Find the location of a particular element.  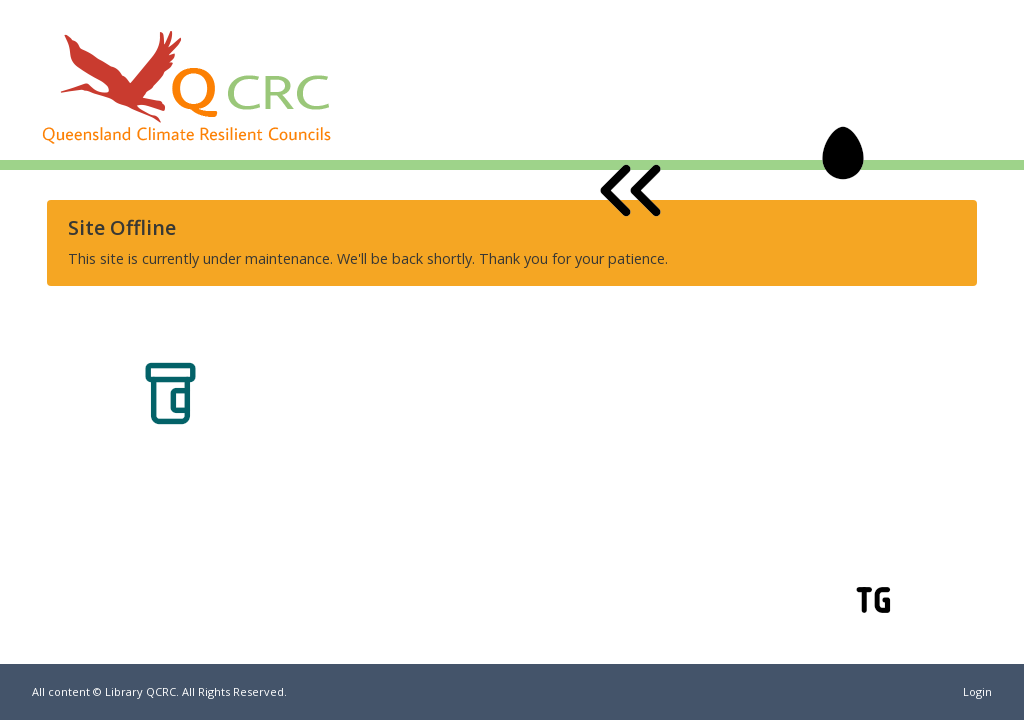

view medication information is located at coordinates (170, 393).